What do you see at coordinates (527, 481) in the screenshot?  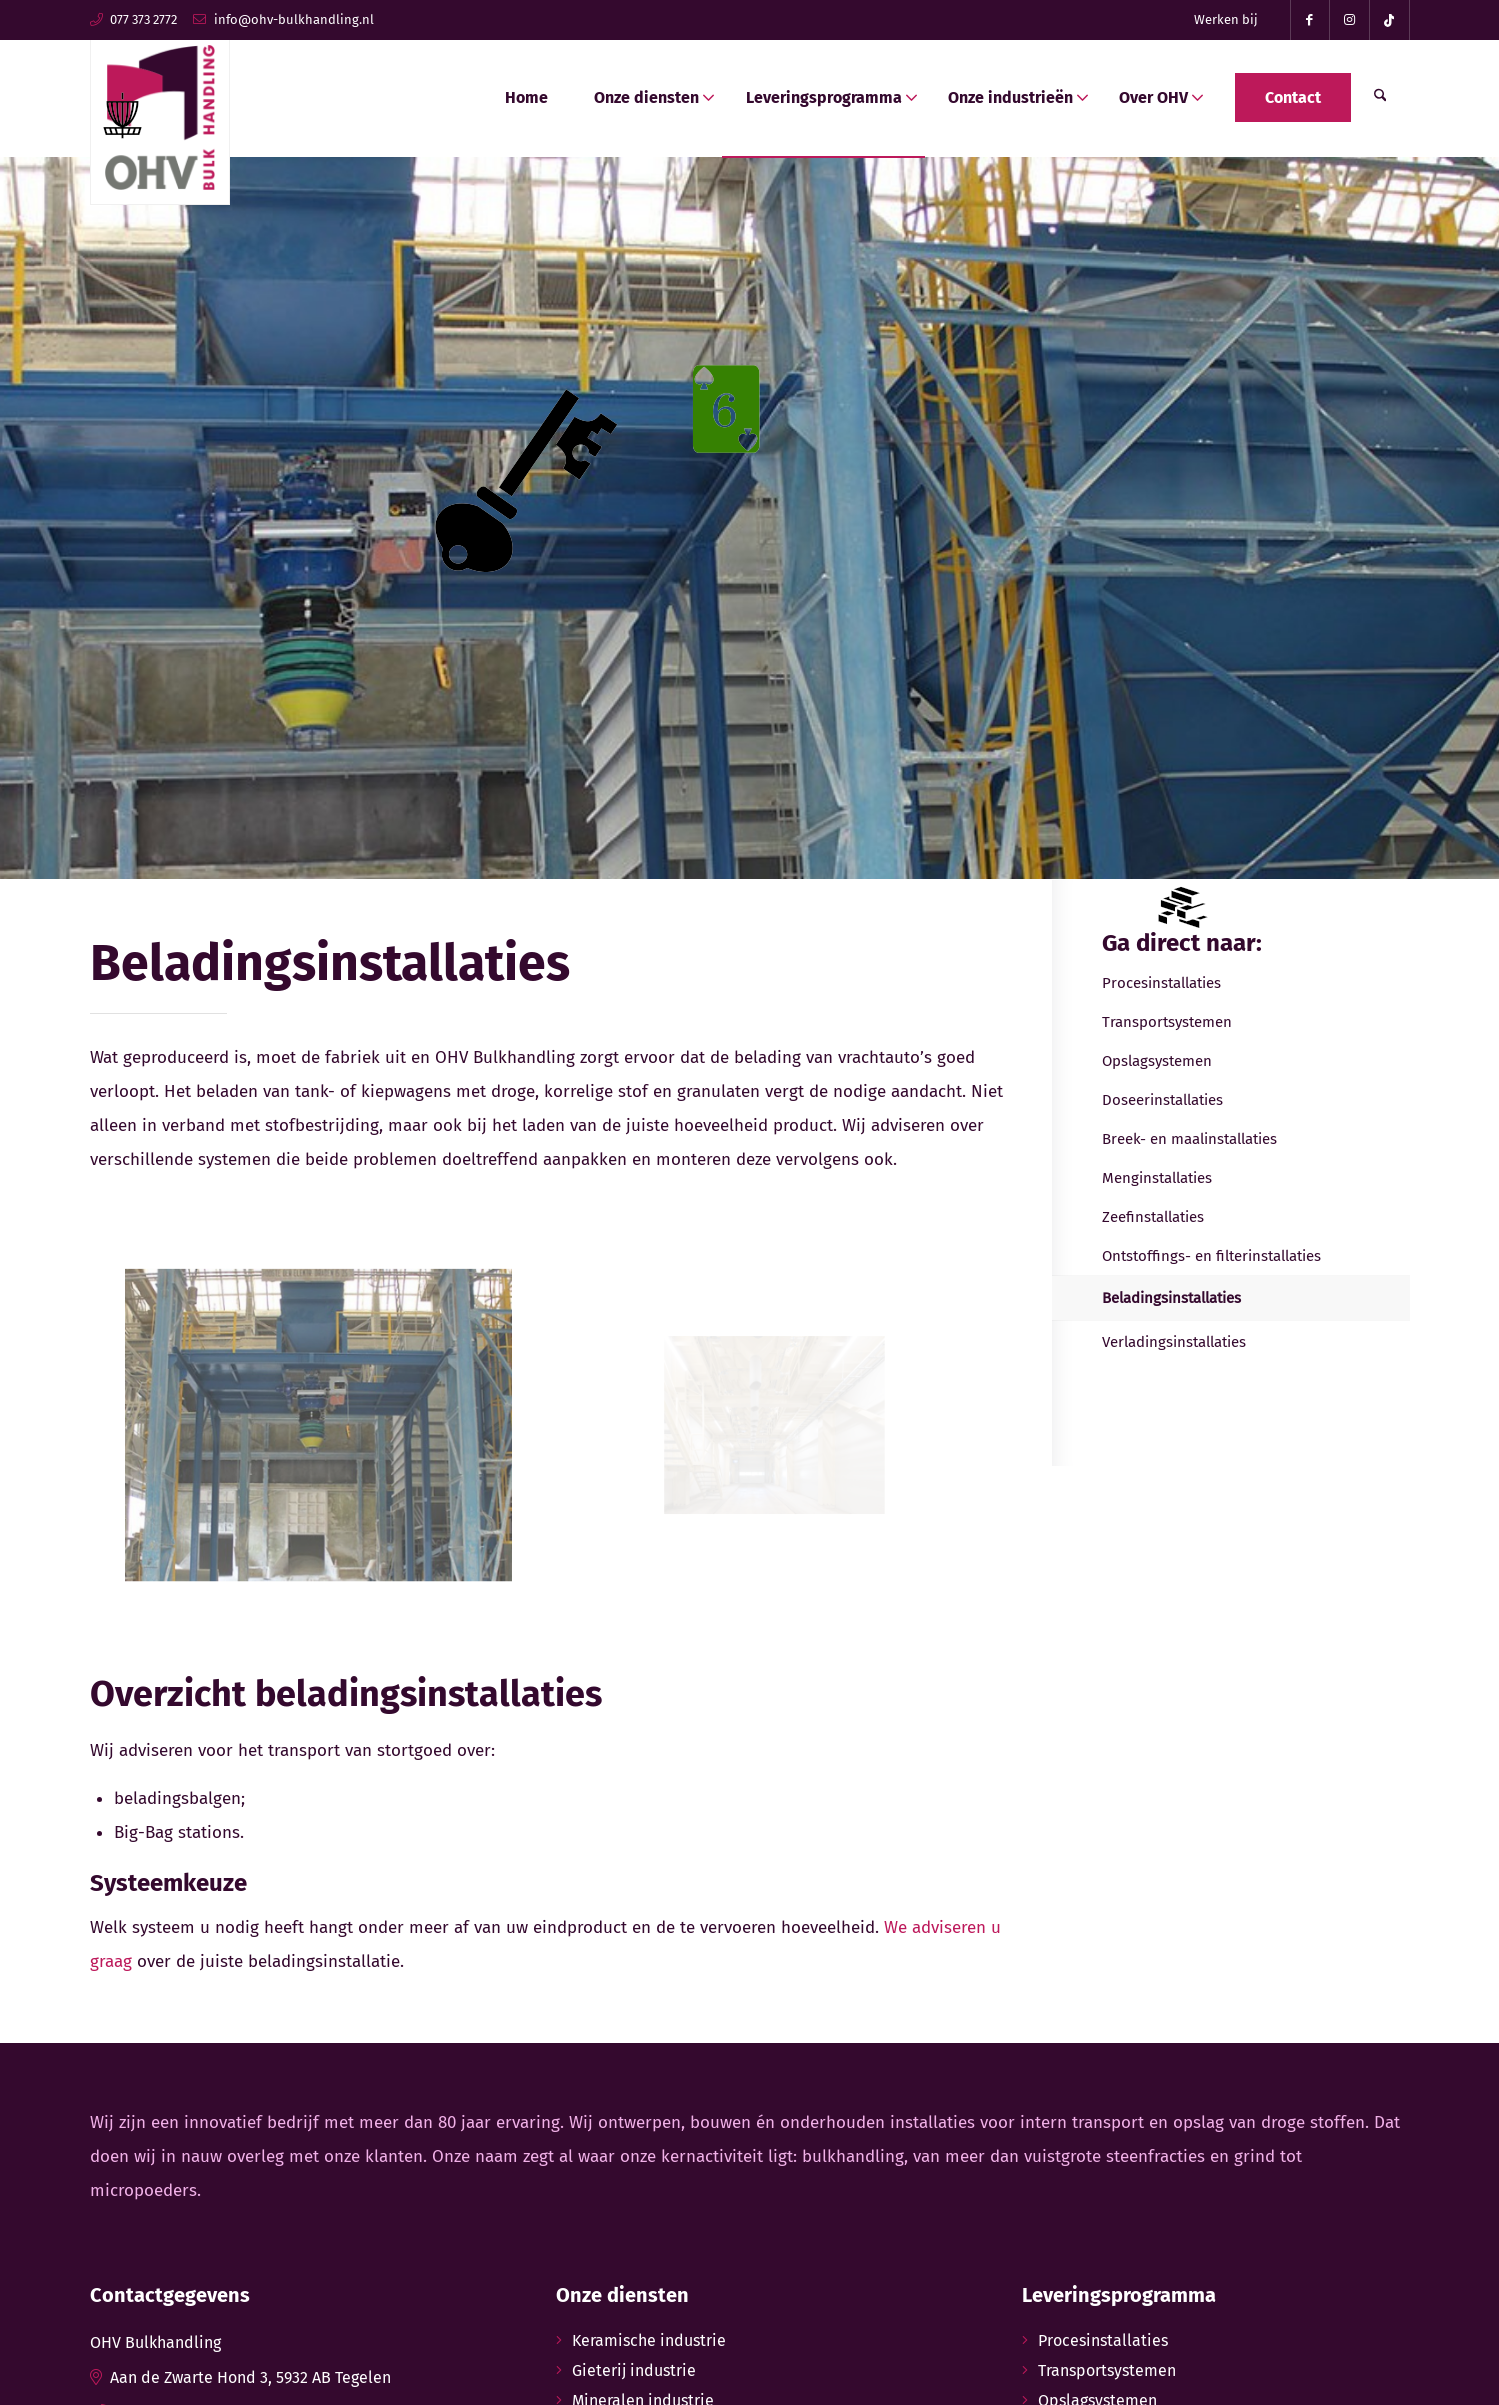 I see `access security or authentication settings` at bounding box center [527, 481].